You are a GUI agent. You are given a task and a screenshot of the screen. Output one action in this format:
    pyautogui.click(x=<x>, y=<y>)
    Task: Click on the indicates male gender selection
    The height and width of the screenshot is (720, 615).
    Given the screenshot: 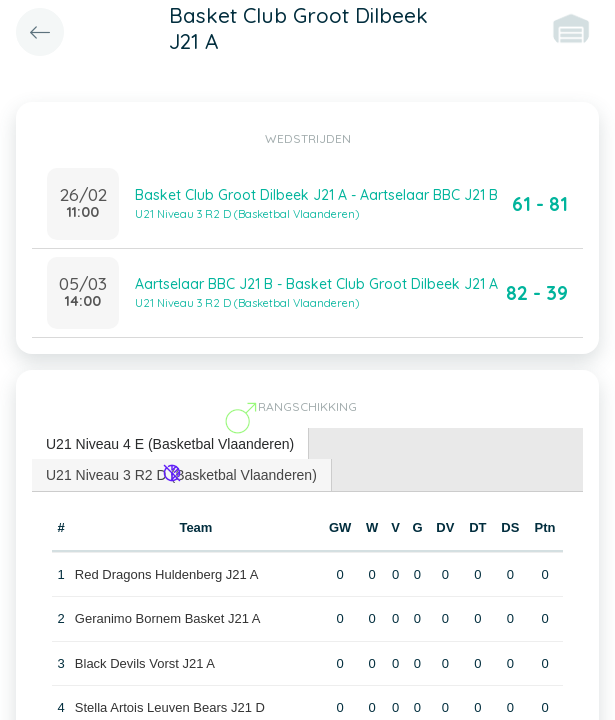 What is the action you would take?
    pyautogui.click(x=241, y=417)
    